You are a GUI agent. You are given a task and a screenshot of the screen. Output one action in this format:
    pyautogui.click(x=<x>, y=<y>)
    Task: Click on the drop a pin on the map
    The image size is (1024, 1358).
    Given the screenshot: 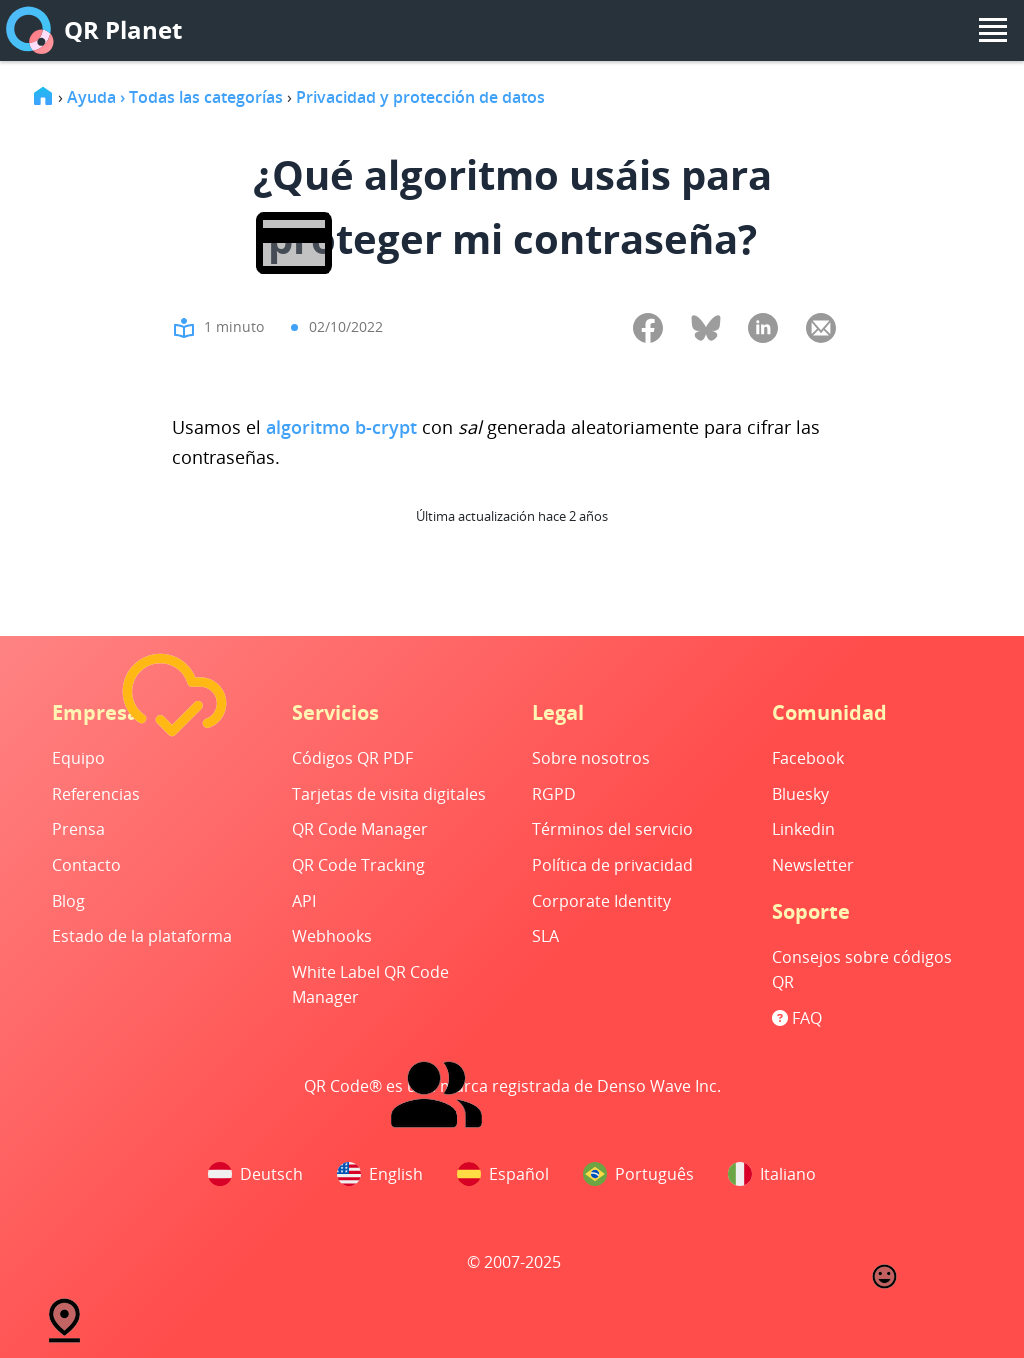 What is the action you would take?
    pyautogui.click(x=64, y=1320)
    